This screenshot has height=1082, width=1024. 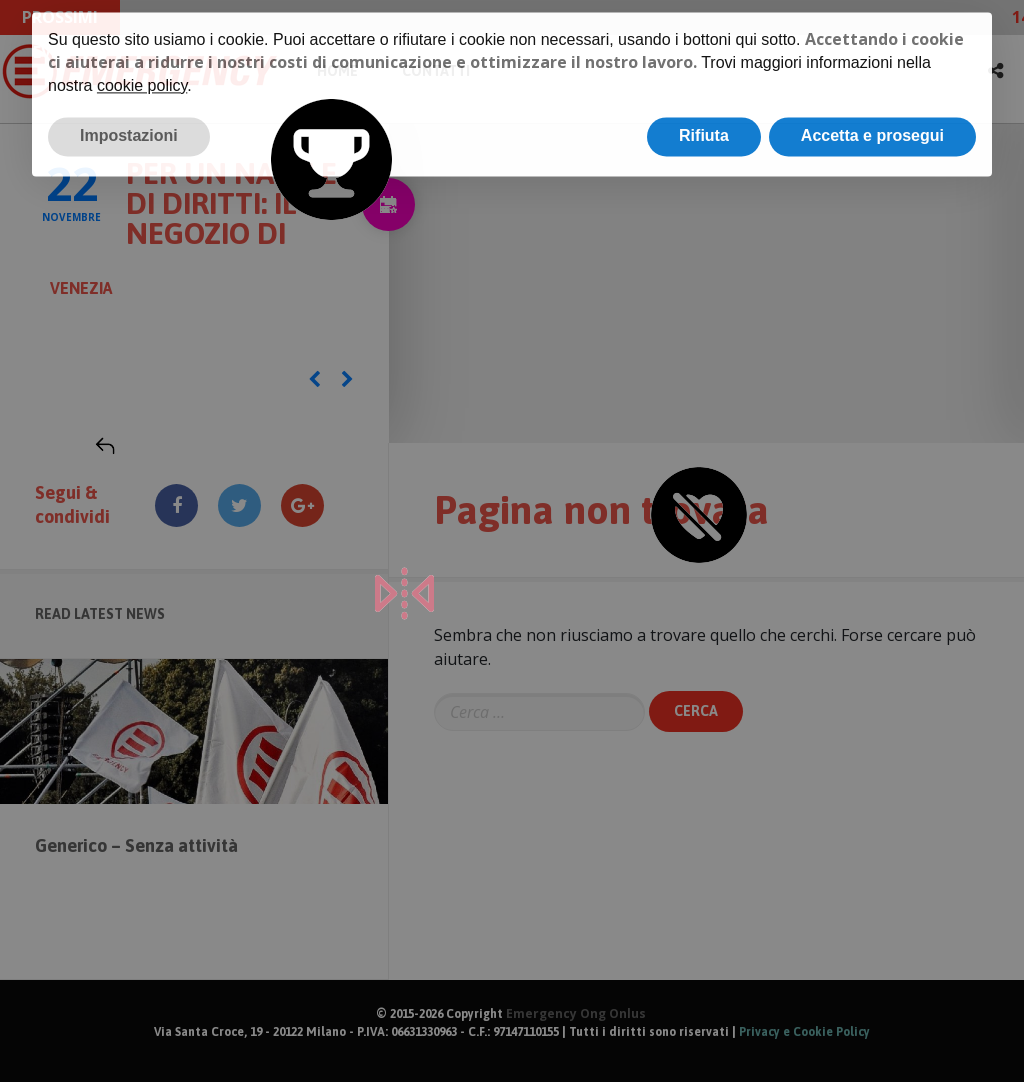 I want to click on mirror or flip content horizontally, so click(x=404, y=593).